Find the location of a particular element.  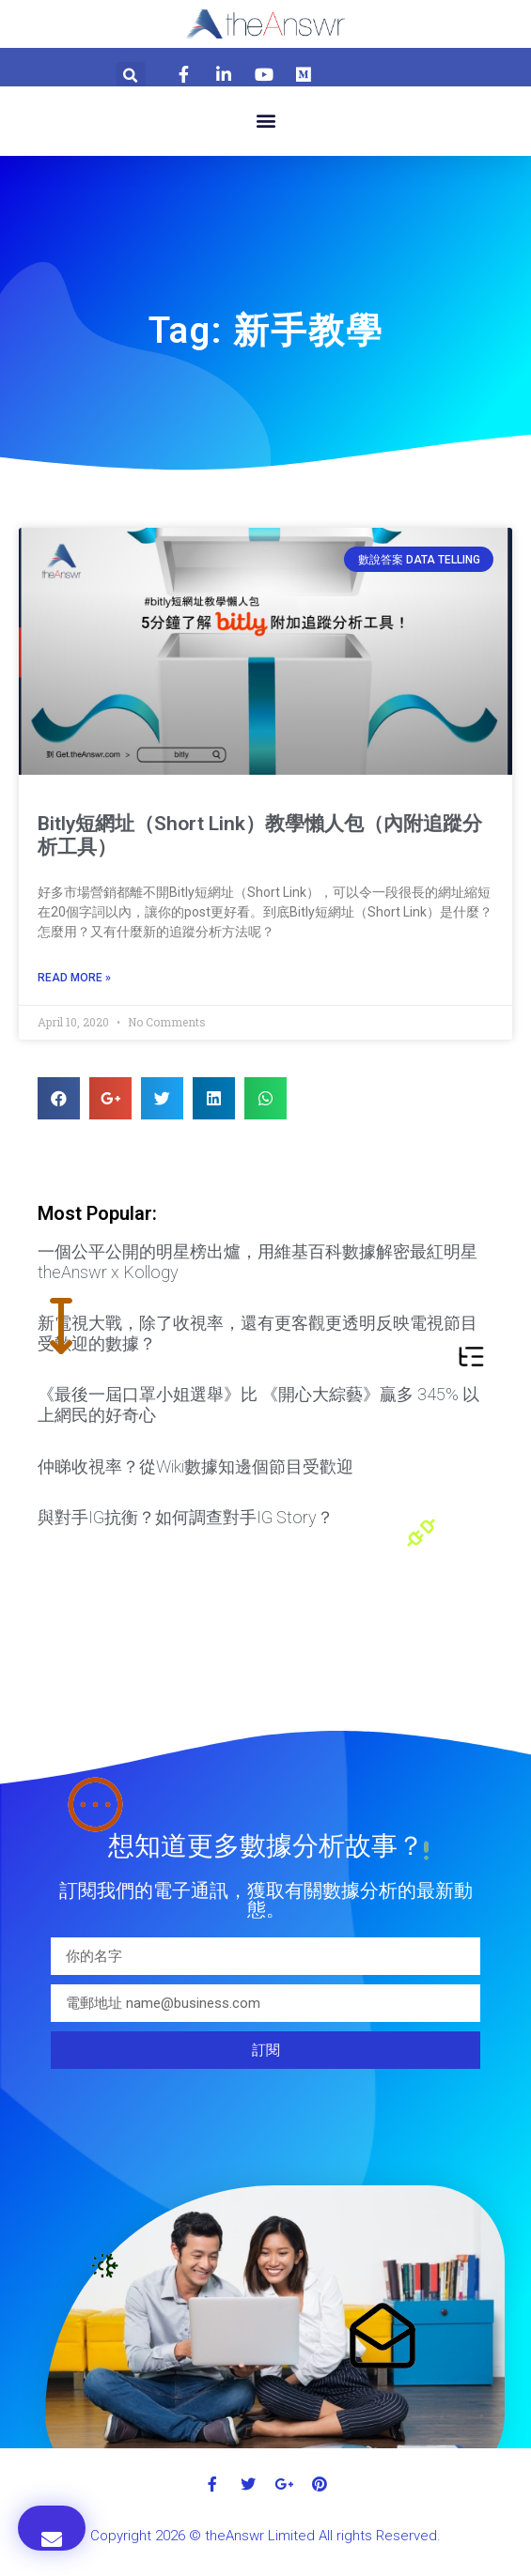

indicates a warning or alert requiring attention is located at coordinates (426, 1850).